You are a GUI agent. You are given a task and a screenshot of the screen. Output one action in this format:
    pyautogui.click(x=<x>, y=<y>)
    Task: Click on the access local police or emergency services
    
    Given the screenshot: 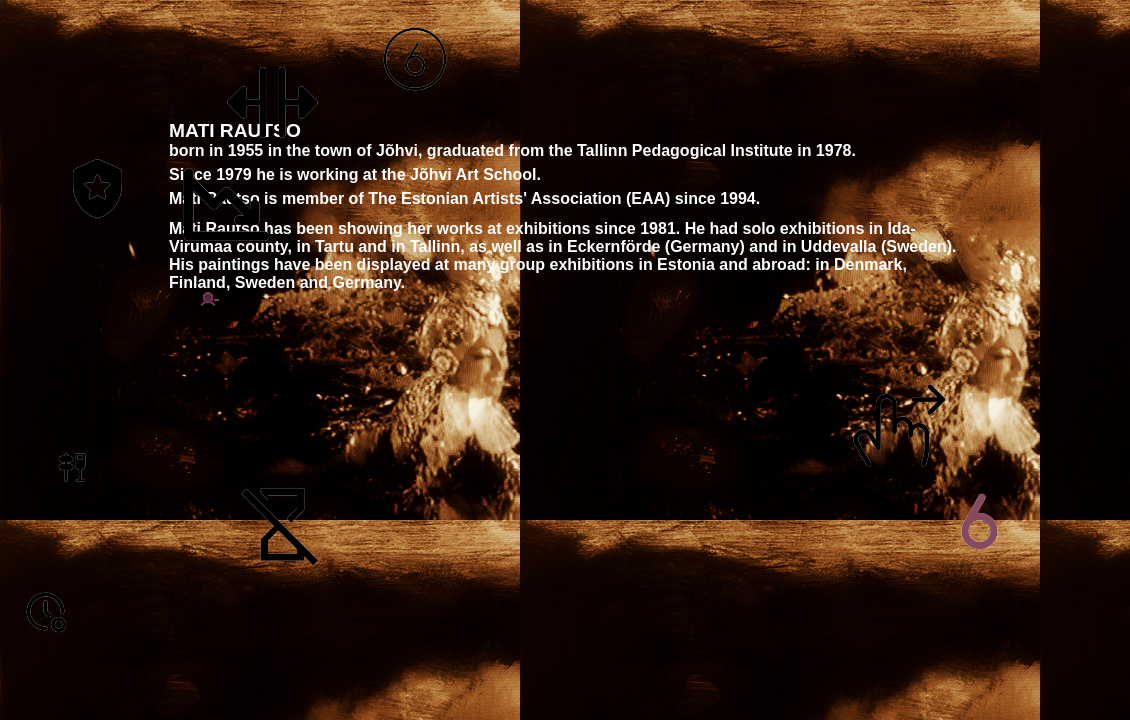 What is the action you would take?
    pyautogui.click(x=97, y=188)
    